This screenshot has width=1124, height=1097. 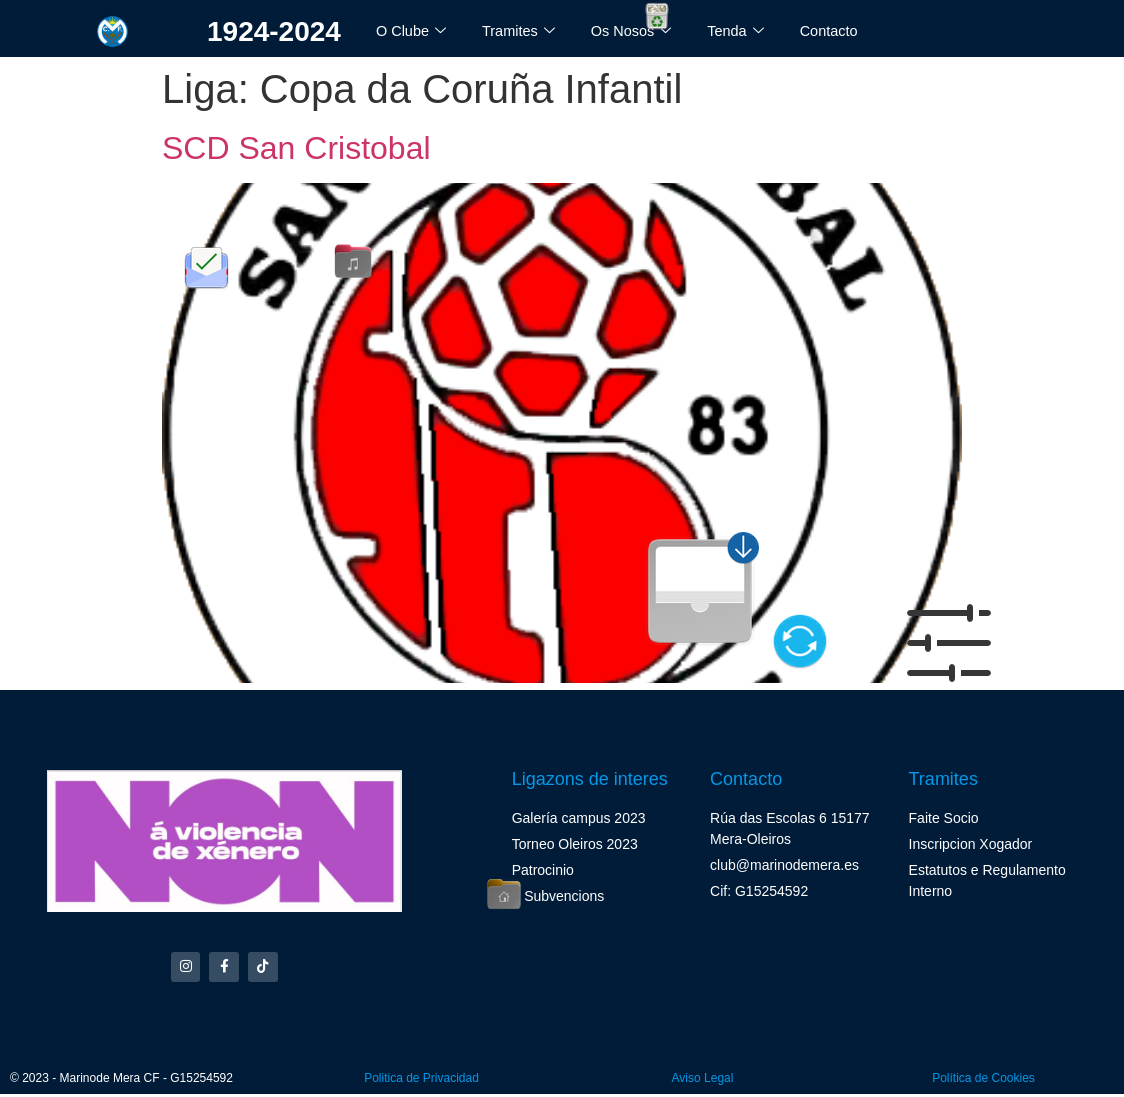 What do you see at coordinates (657, 16) in the screenshot?
I see `indicates the trash bin contains deleted items` at bounding box center [657, 16].